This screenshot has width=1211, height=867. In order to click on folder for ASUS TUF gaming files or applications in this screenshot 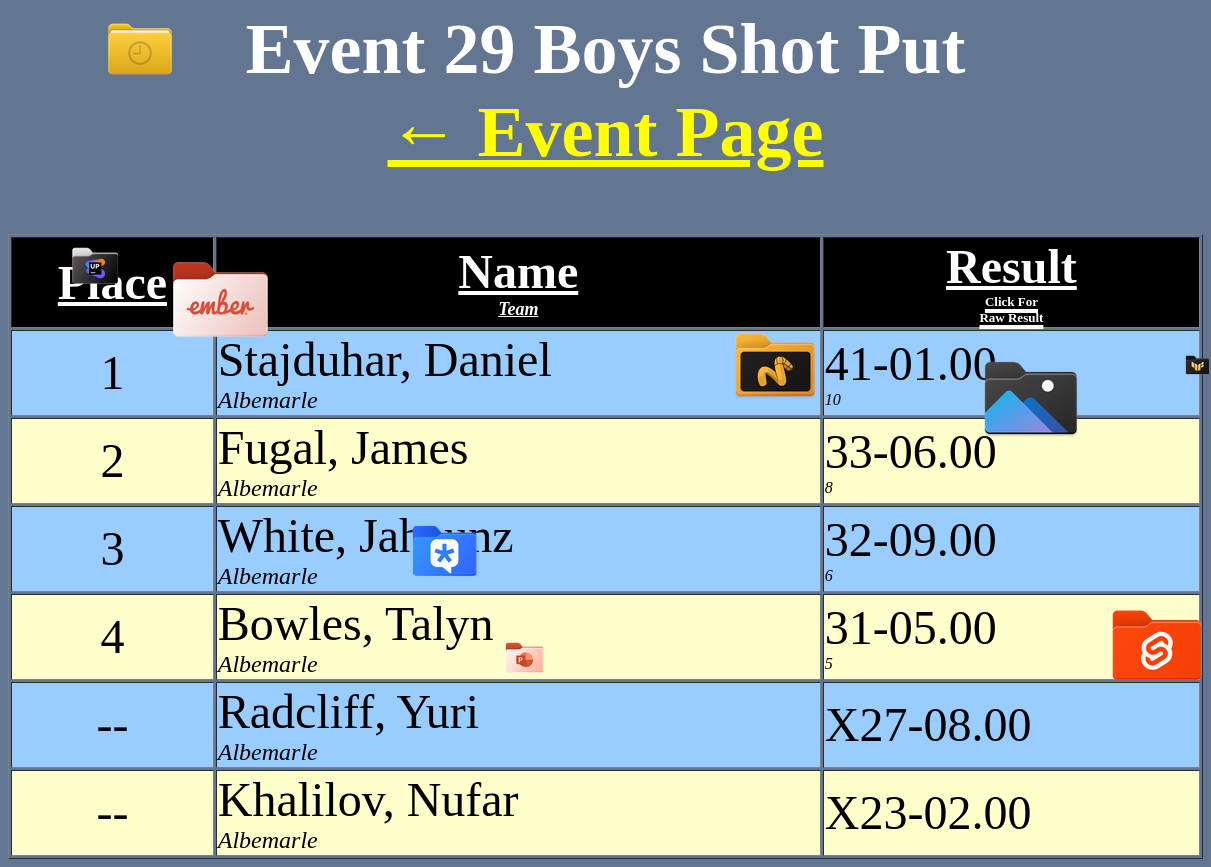, I will do `click(1197, 365)`.